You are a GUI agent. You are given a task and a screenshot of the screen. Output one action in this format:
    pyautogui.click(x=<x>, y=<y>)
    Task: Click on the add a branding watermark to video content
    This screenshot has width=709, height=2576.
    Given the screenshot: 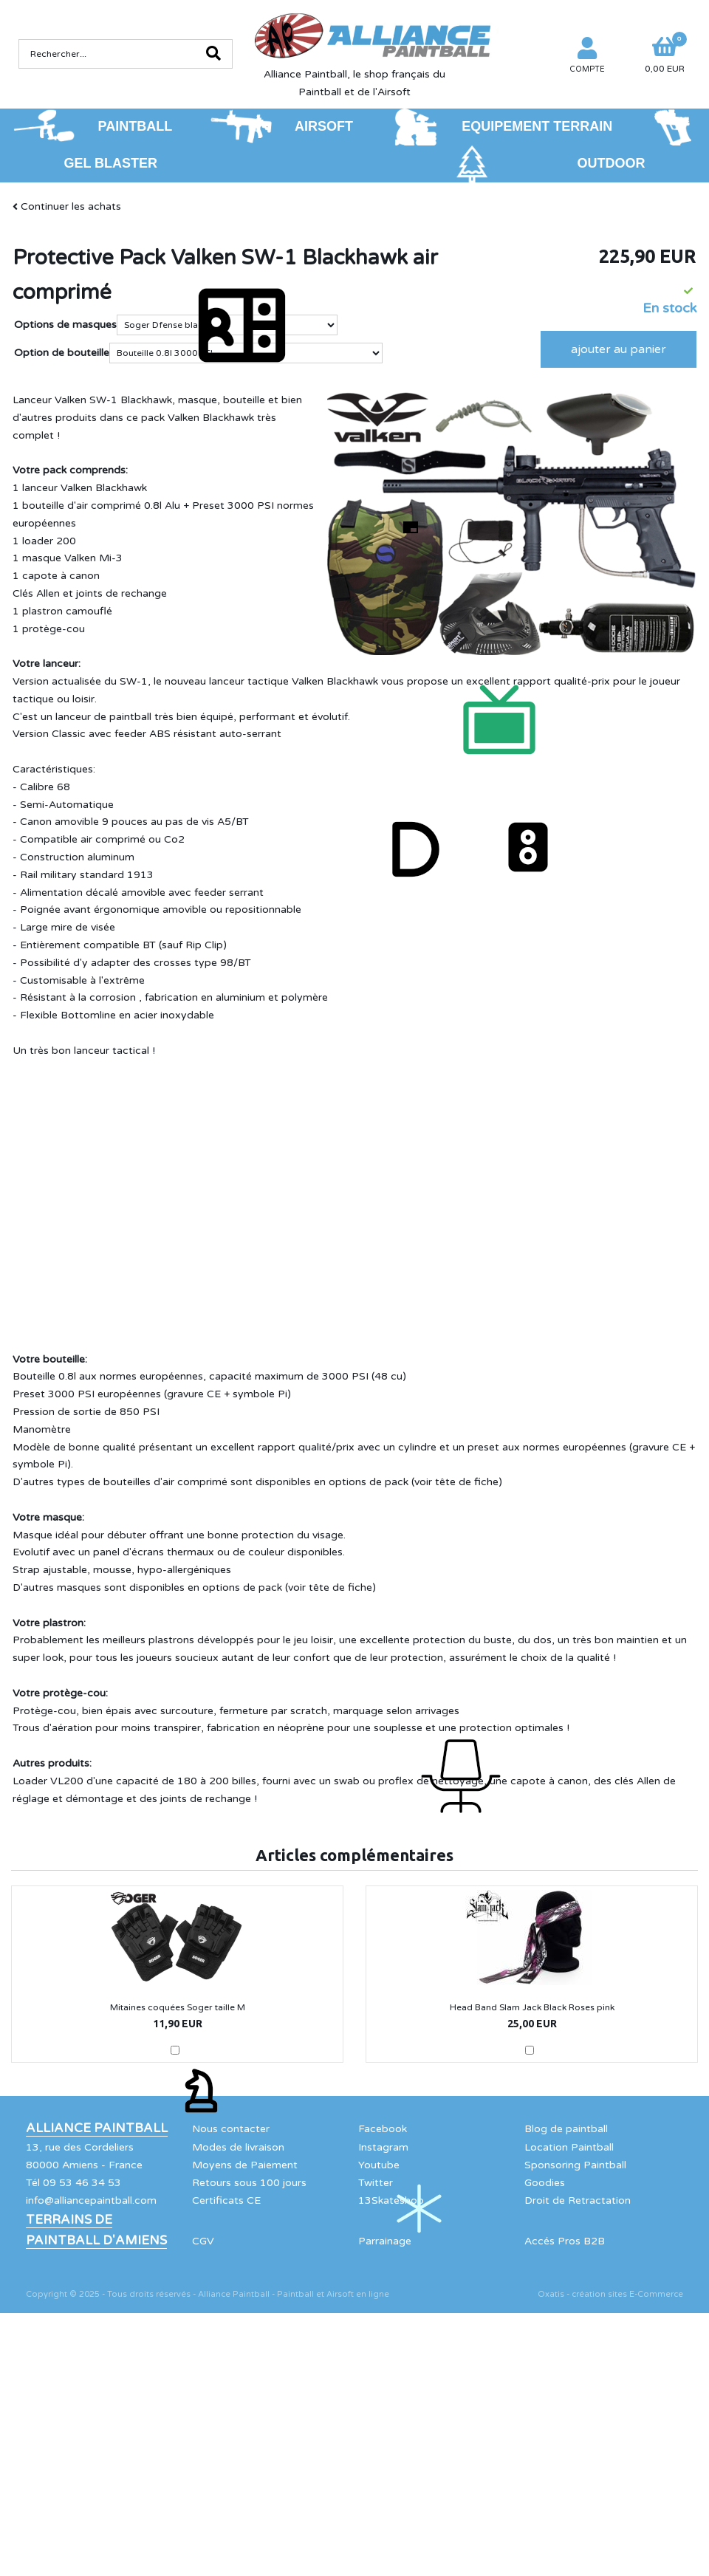 What is the action you would take?
    pyautogui.click(x=411, y=527)
    